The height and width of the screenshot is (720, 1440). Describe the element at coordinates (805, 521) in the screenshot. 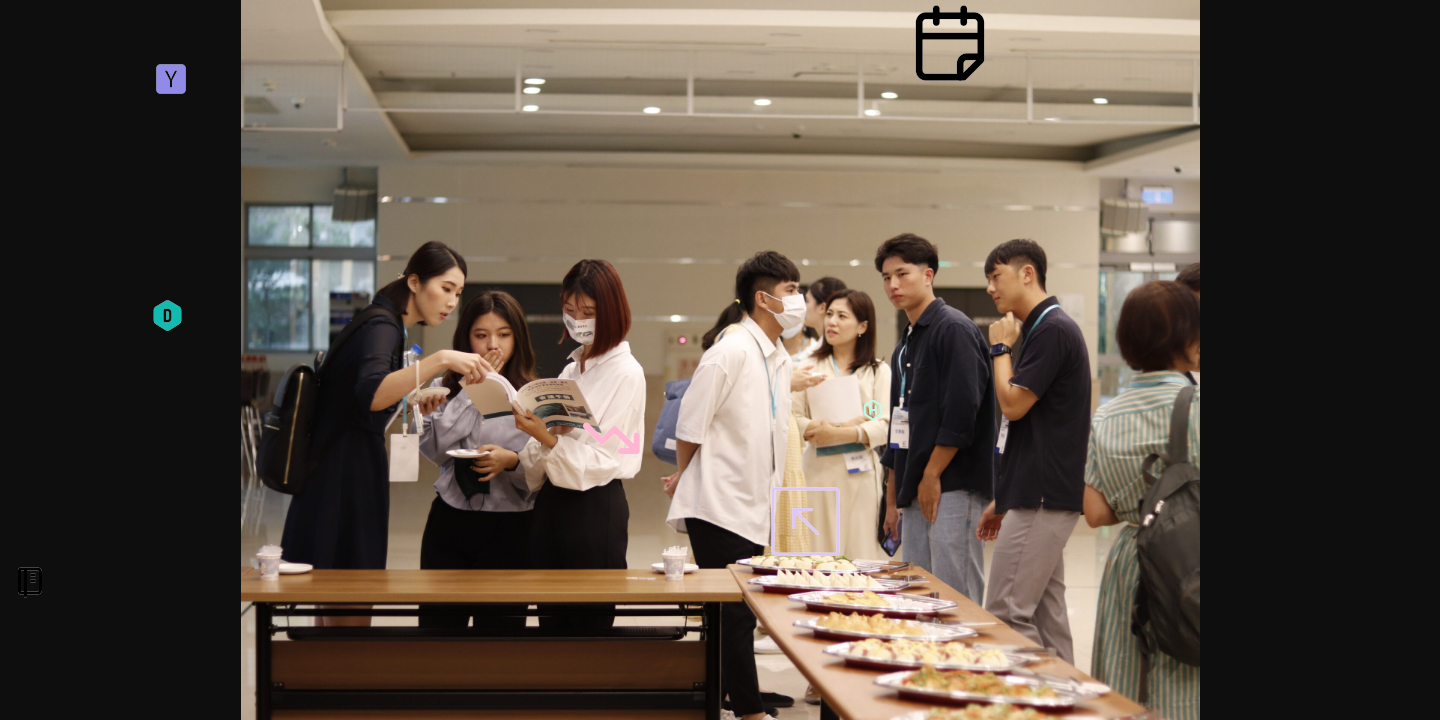

I see `navigate to previous or parent section` at that location.